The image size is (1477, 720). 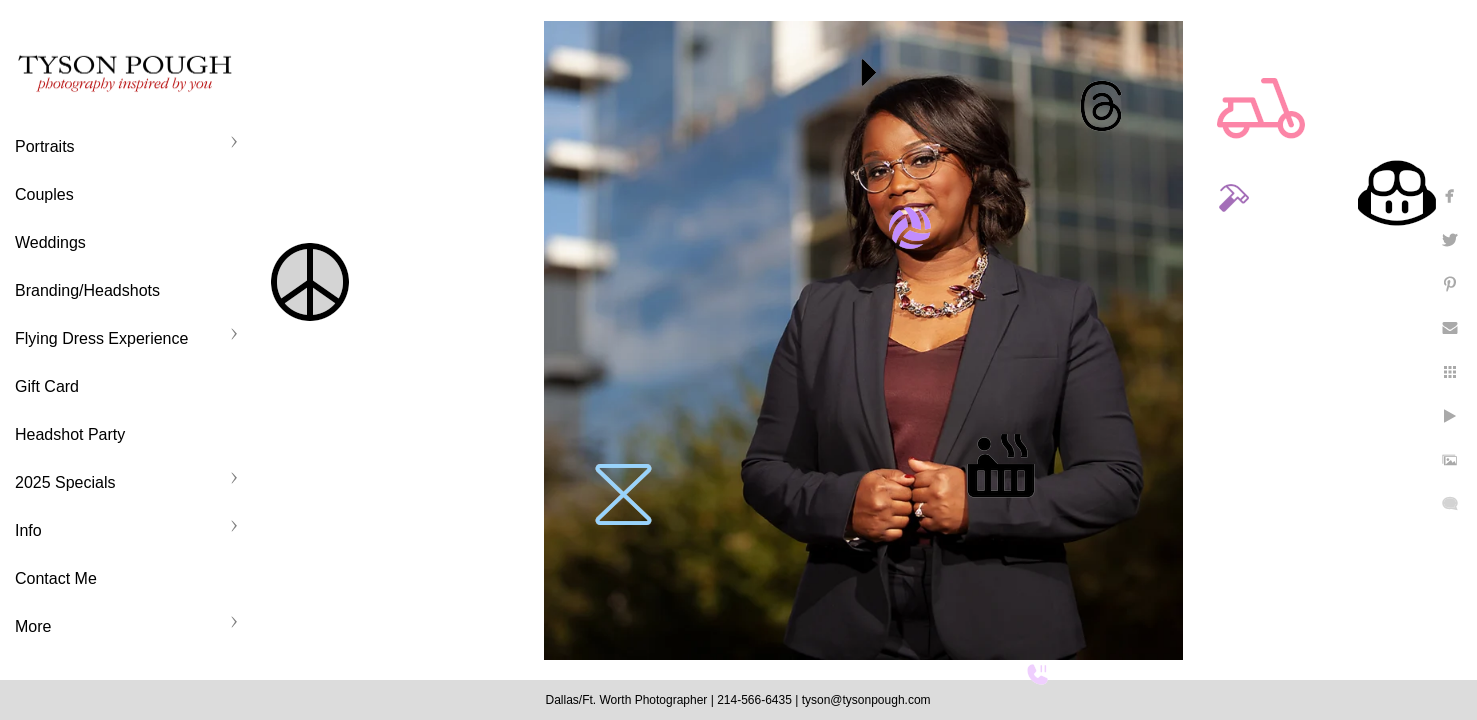 What do you see at coordinates (310, 282) in the screenshot?
I see `indicates peaceful or non-violent content` at bounding box center [310, 282].